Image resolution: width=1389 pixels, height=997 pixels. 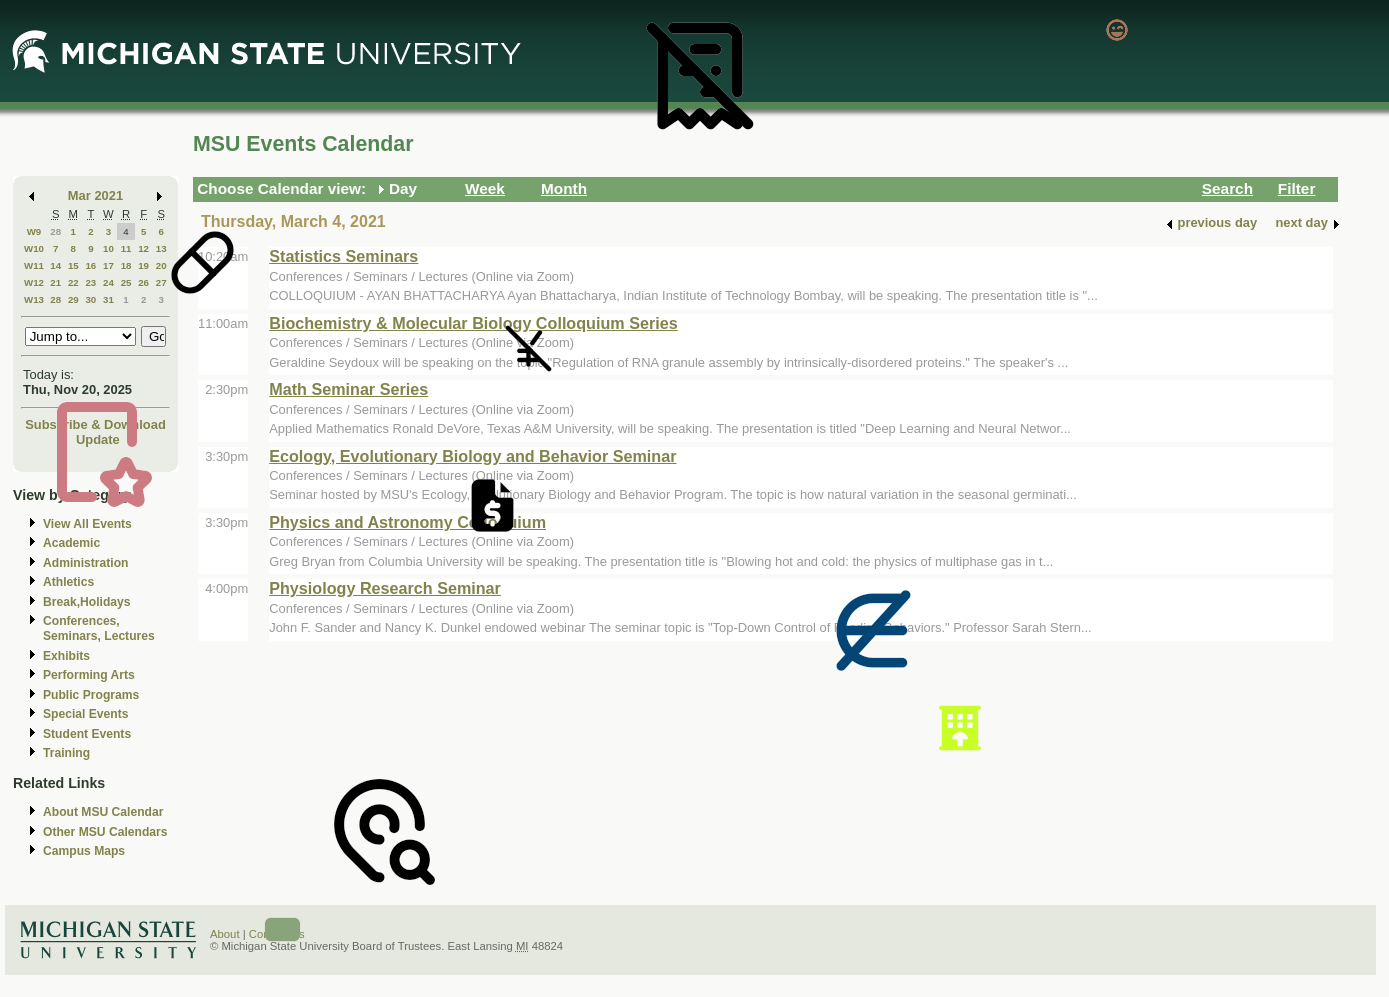 I want to click on indicates yen currency is unavailable, so click(x=528, y=348).